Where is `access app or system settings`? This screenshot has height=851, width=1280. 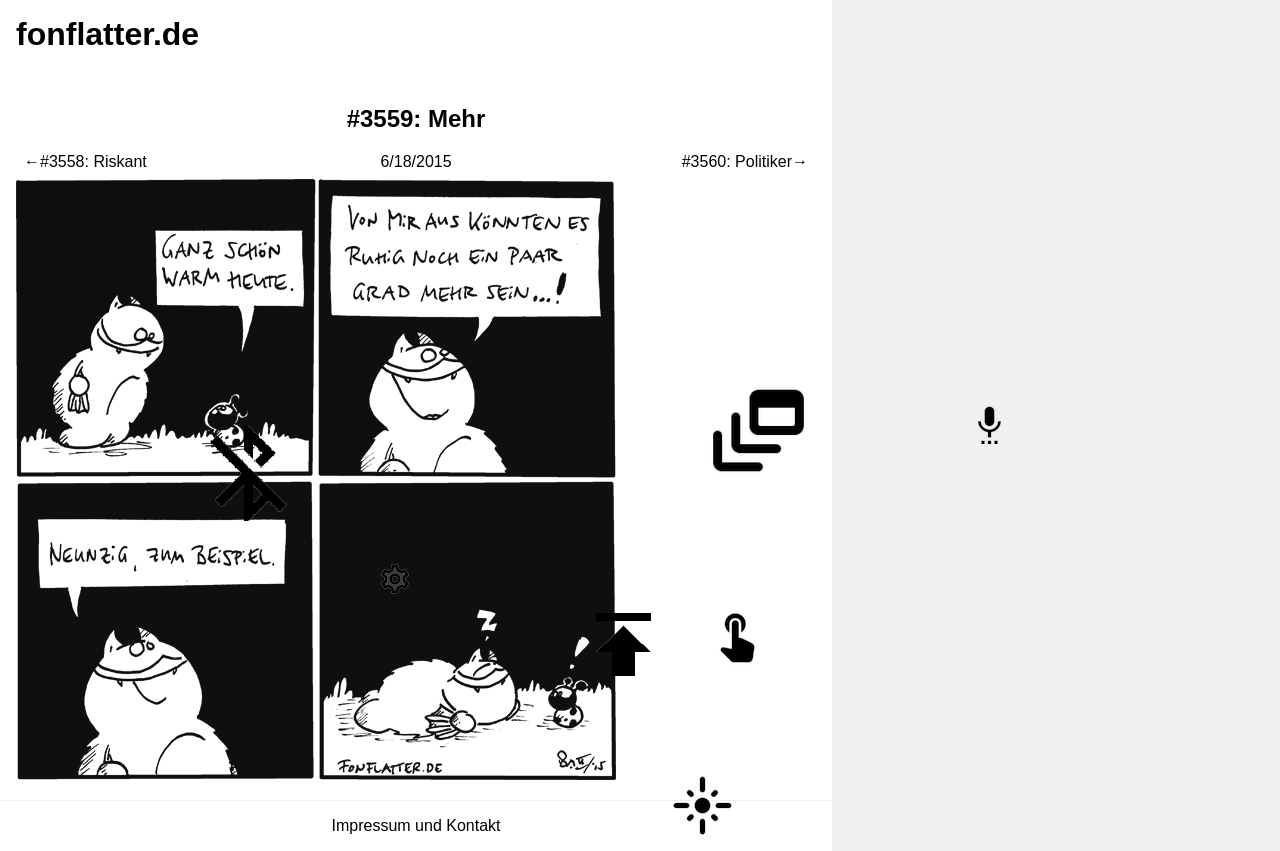 access app or system settings is located at coordinates (395, 579).